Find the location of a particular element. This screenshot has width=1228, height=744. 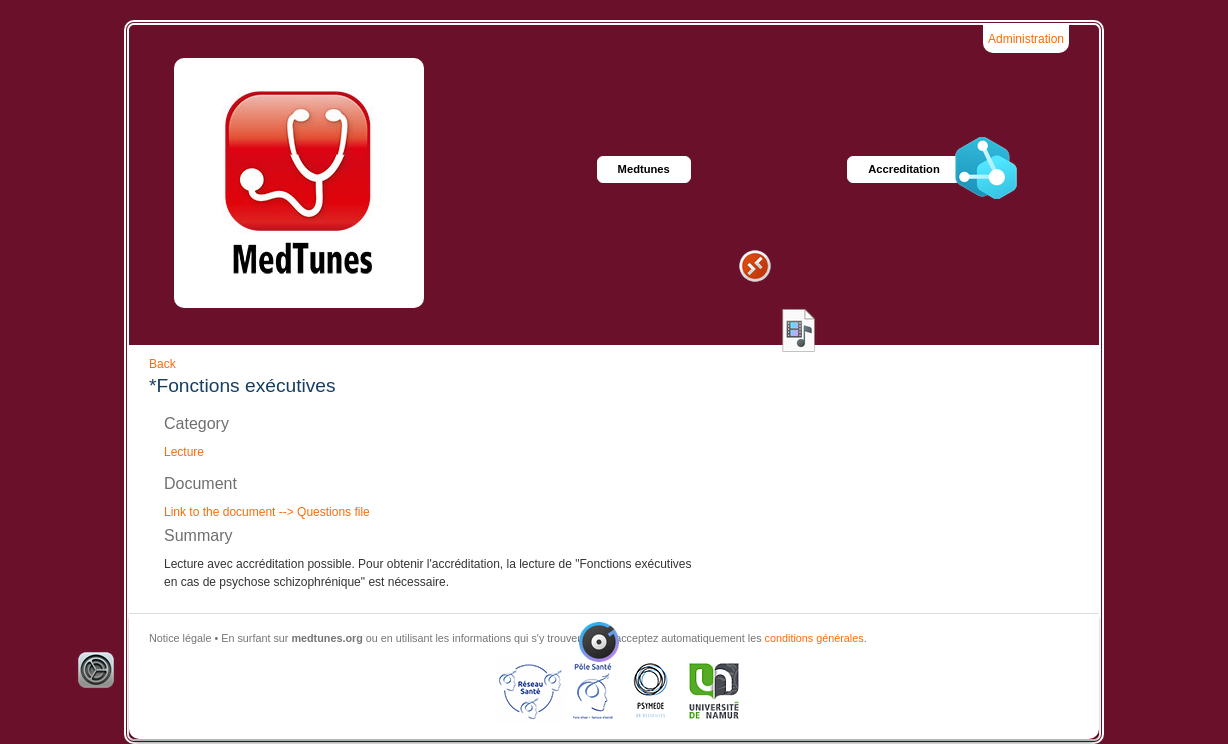

open a media file containing audio or video content is located at coordinates (798, 330).